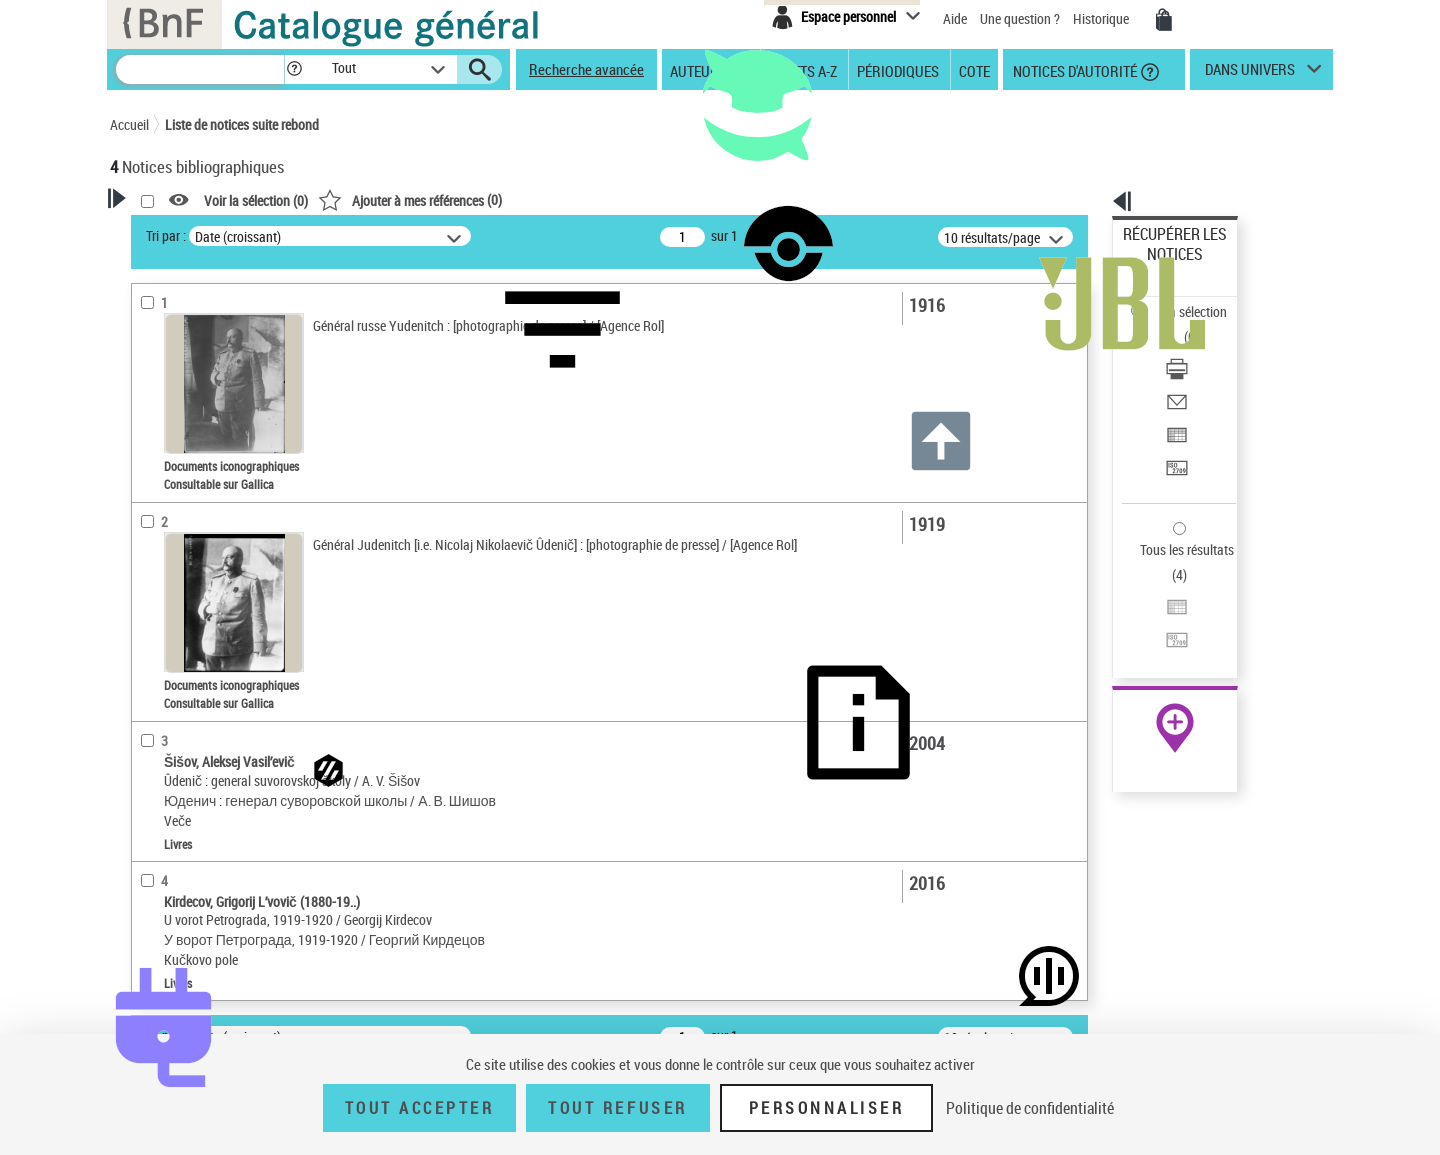 Image resolution: width=1440 pixels, height=1155 pixels. Describe the element at coordinates (757, 105) in the screenshot. I see `open Linphone app` at that location.